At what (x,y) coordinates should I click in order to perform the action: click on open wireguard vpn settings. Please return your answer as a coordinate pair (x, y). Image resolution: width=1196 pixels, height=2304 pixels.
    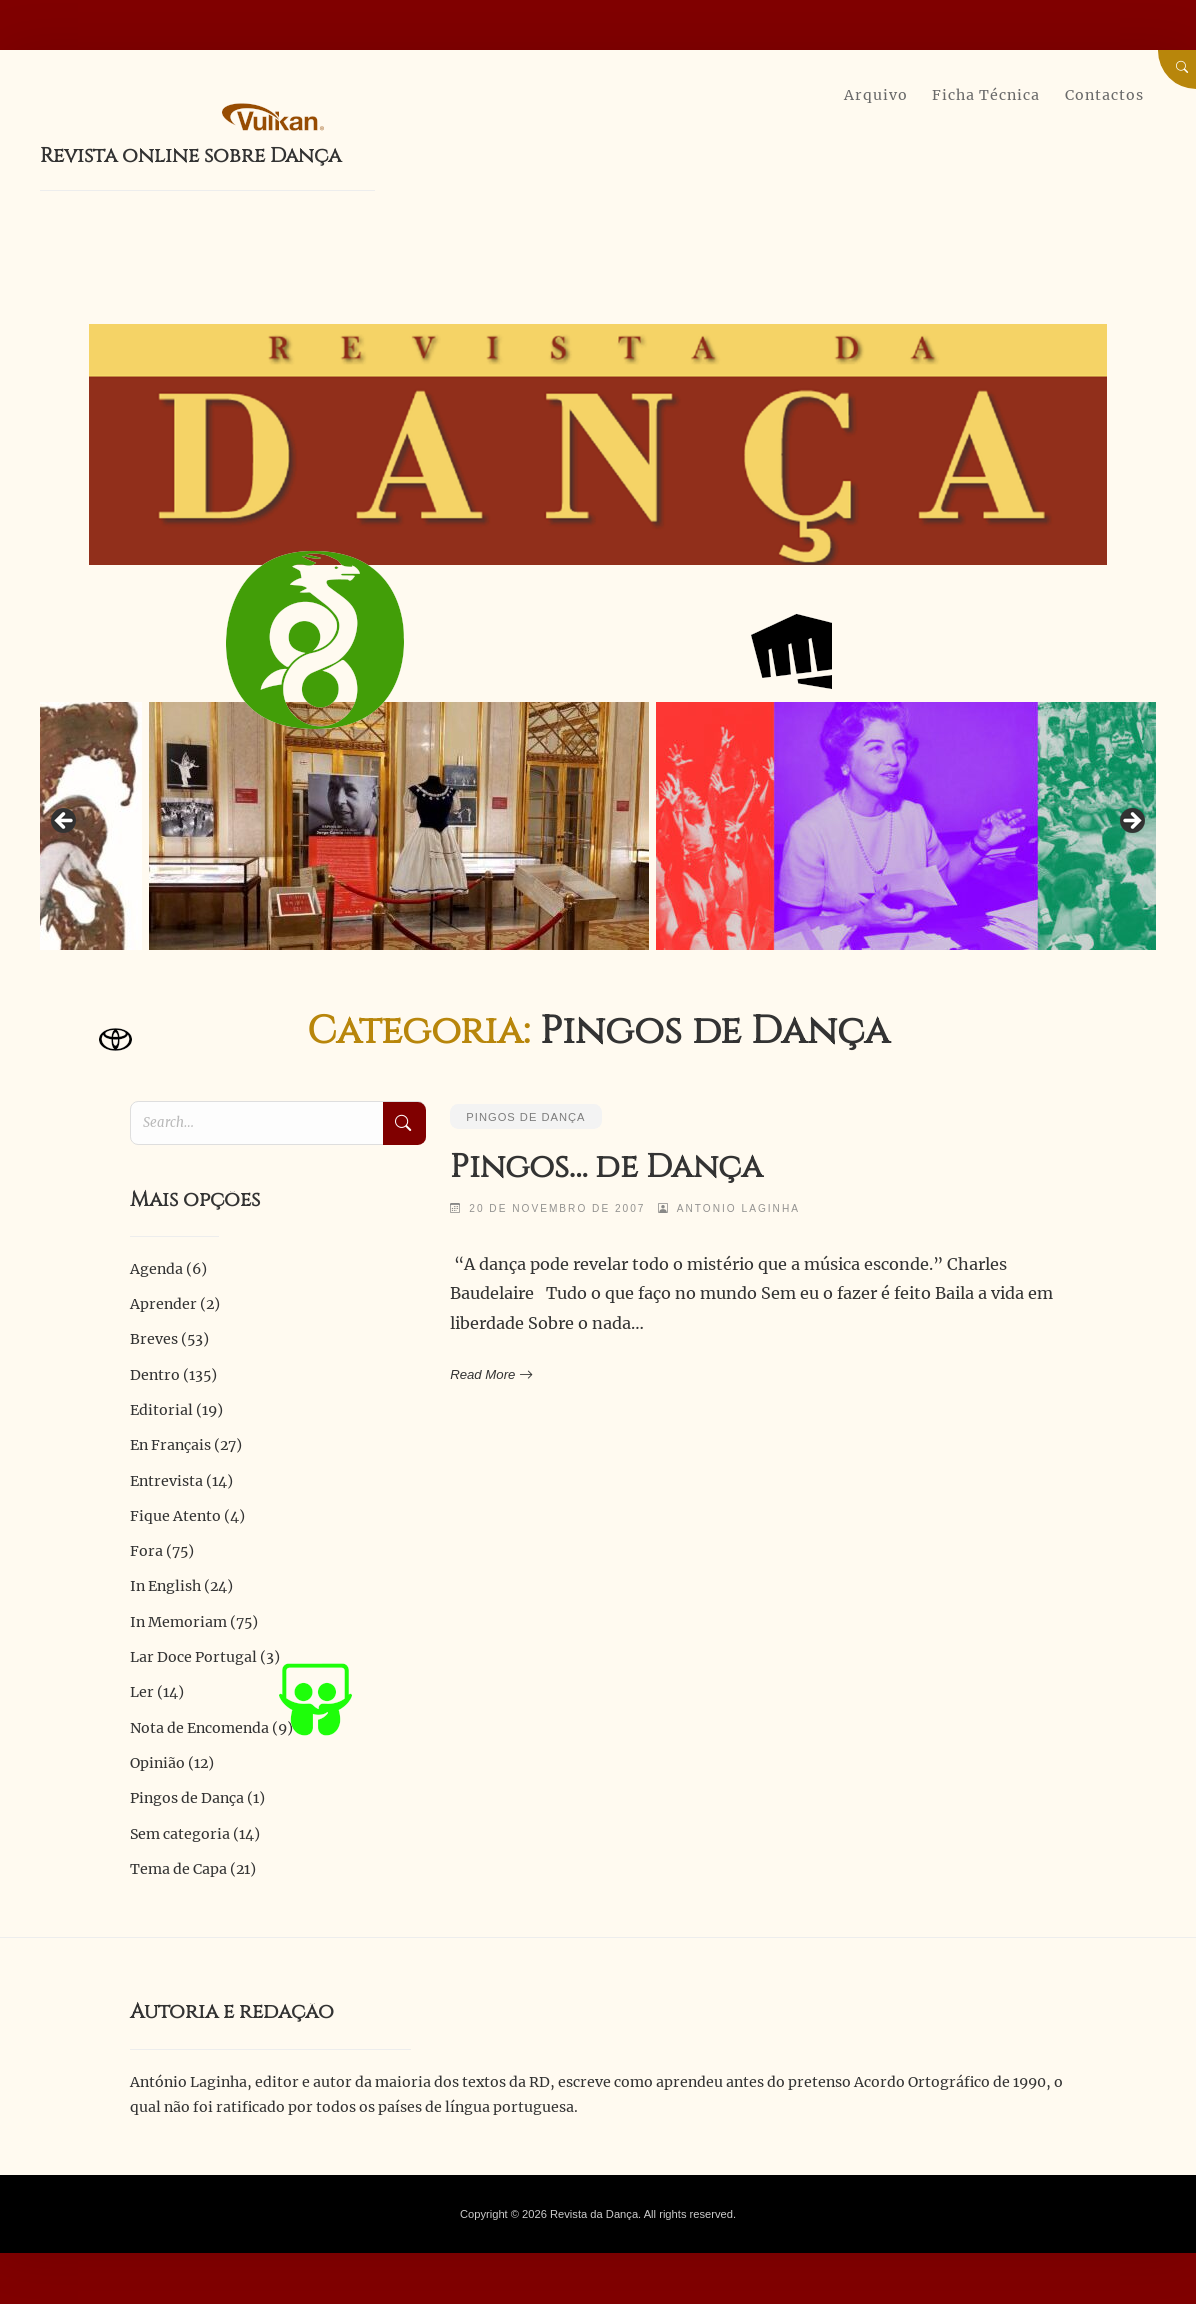
    Looking at the image, I should click on (315, 640).